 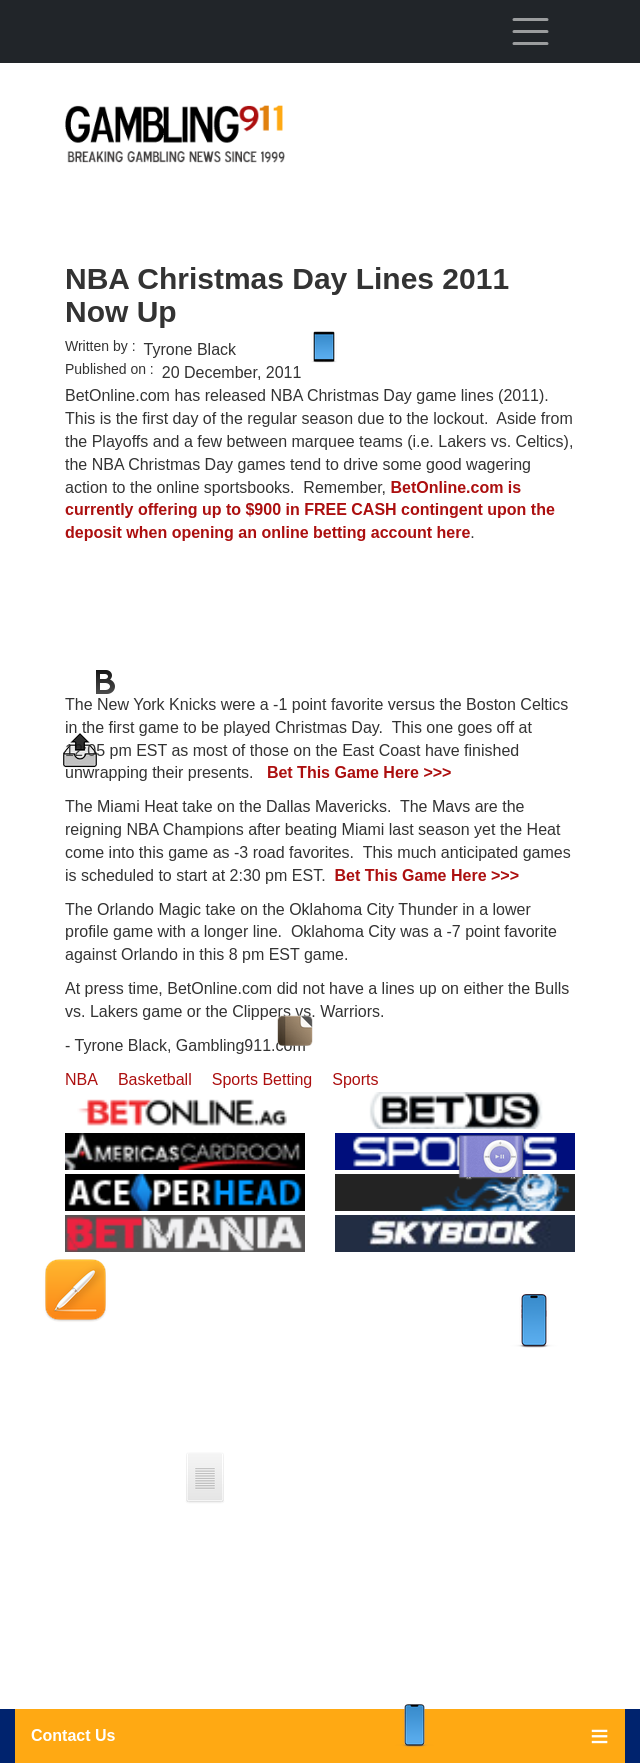 What do you see at coordinates (75, 1289) in the screenshot?
I see `open Apple Pages for document editing` at bounding box center [75, 1289].